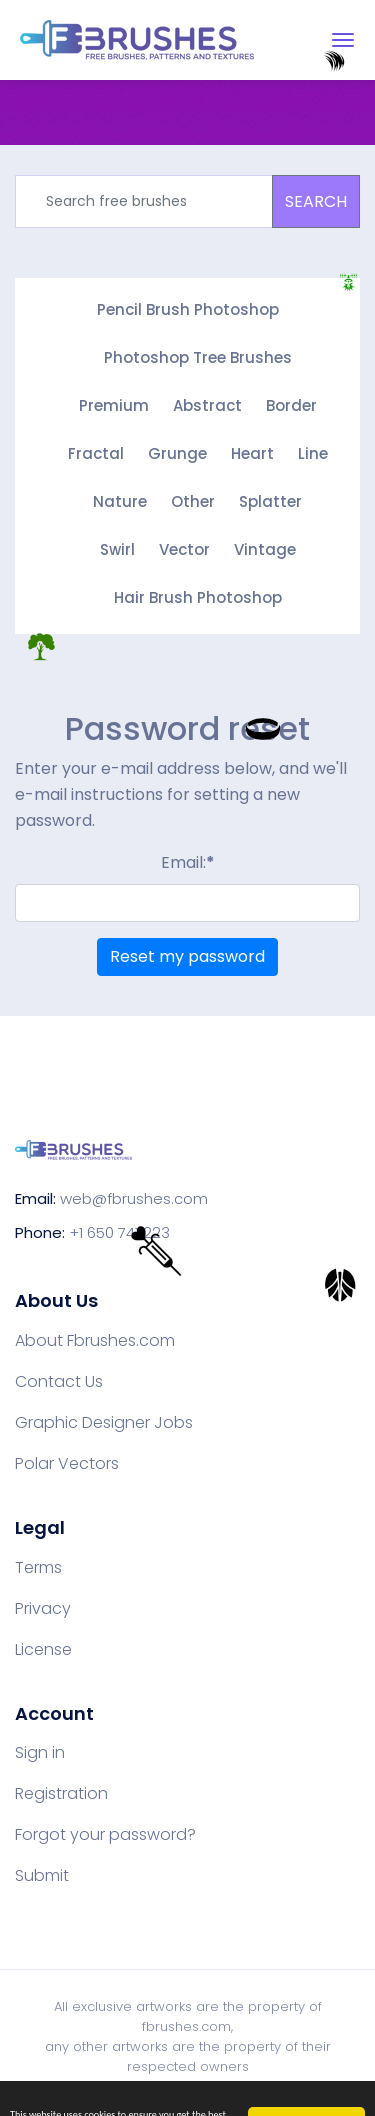 Image resolution: width=375 pixels, height=2116 pixels. Describe the element at coordinates (263, 729) in the screenshot. I see `equip a ring item to your character` at that location.